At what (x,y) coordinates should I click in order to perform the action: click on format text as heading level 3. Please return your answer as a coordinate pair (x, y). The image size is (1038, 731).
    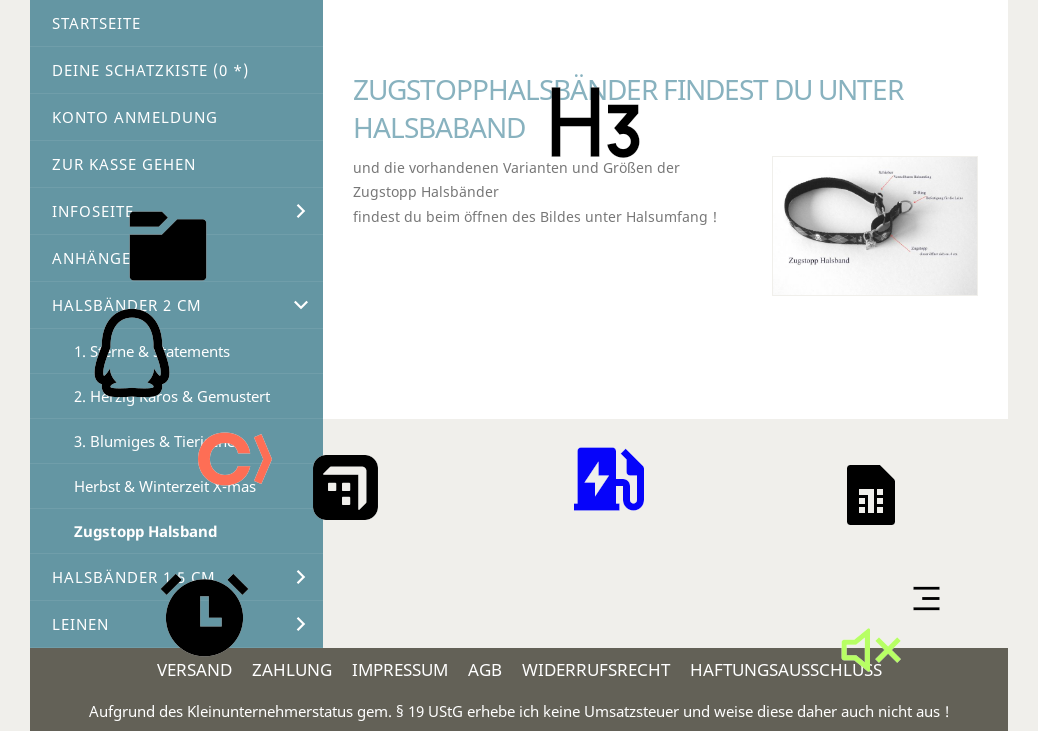
    Looking at the image, I should click on (595, 122).